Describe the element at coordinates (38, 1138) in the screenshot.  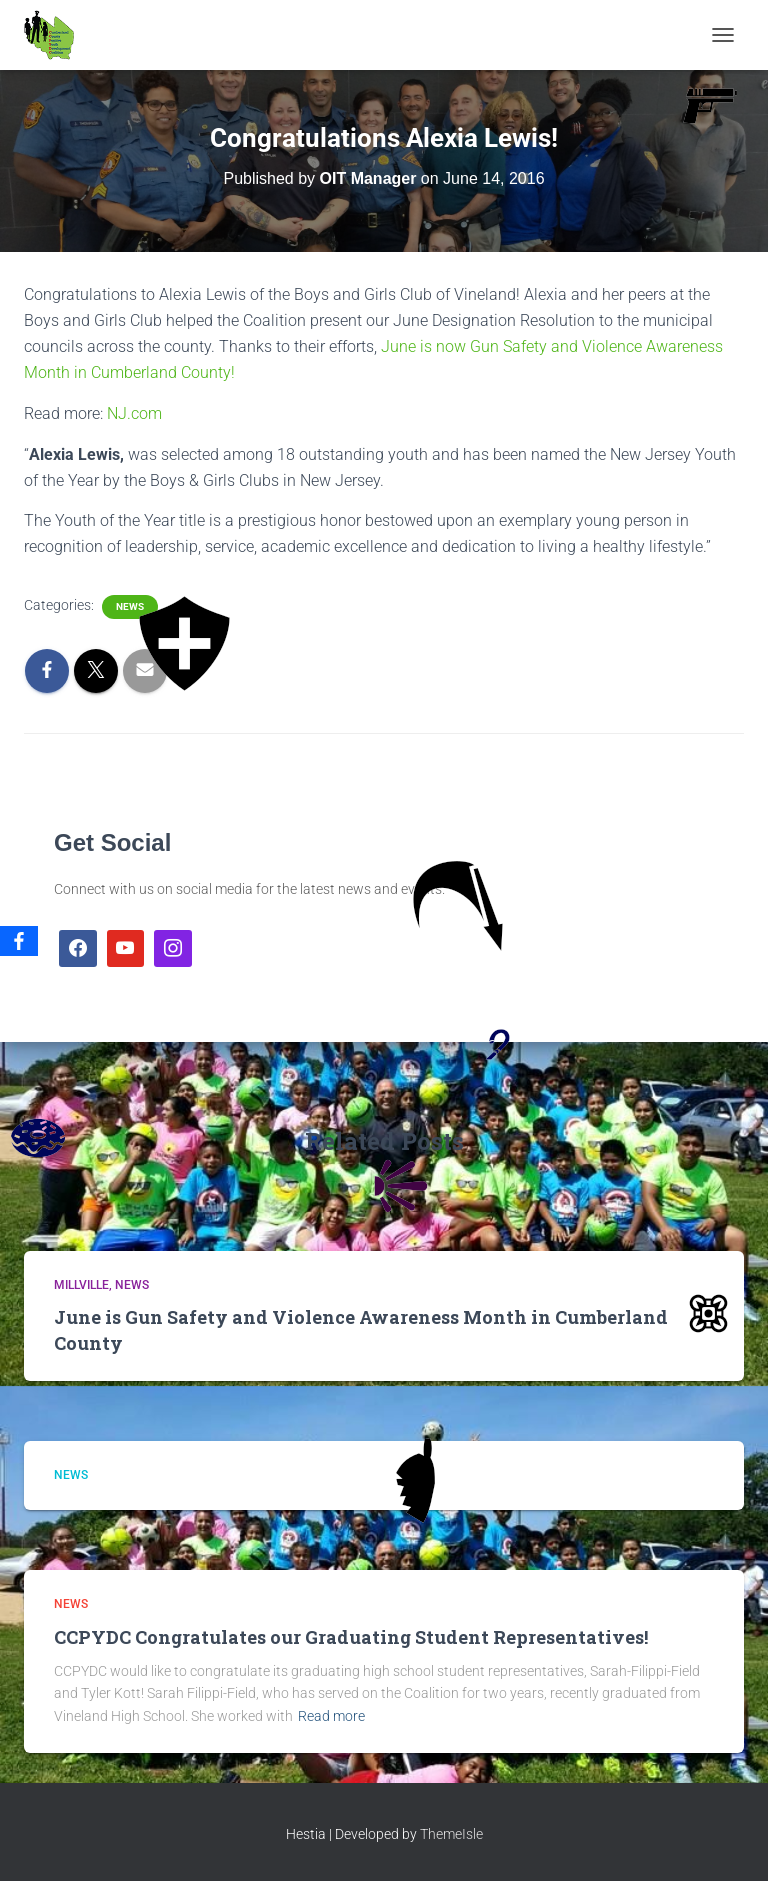
I see `access food or bakery category` at that location.